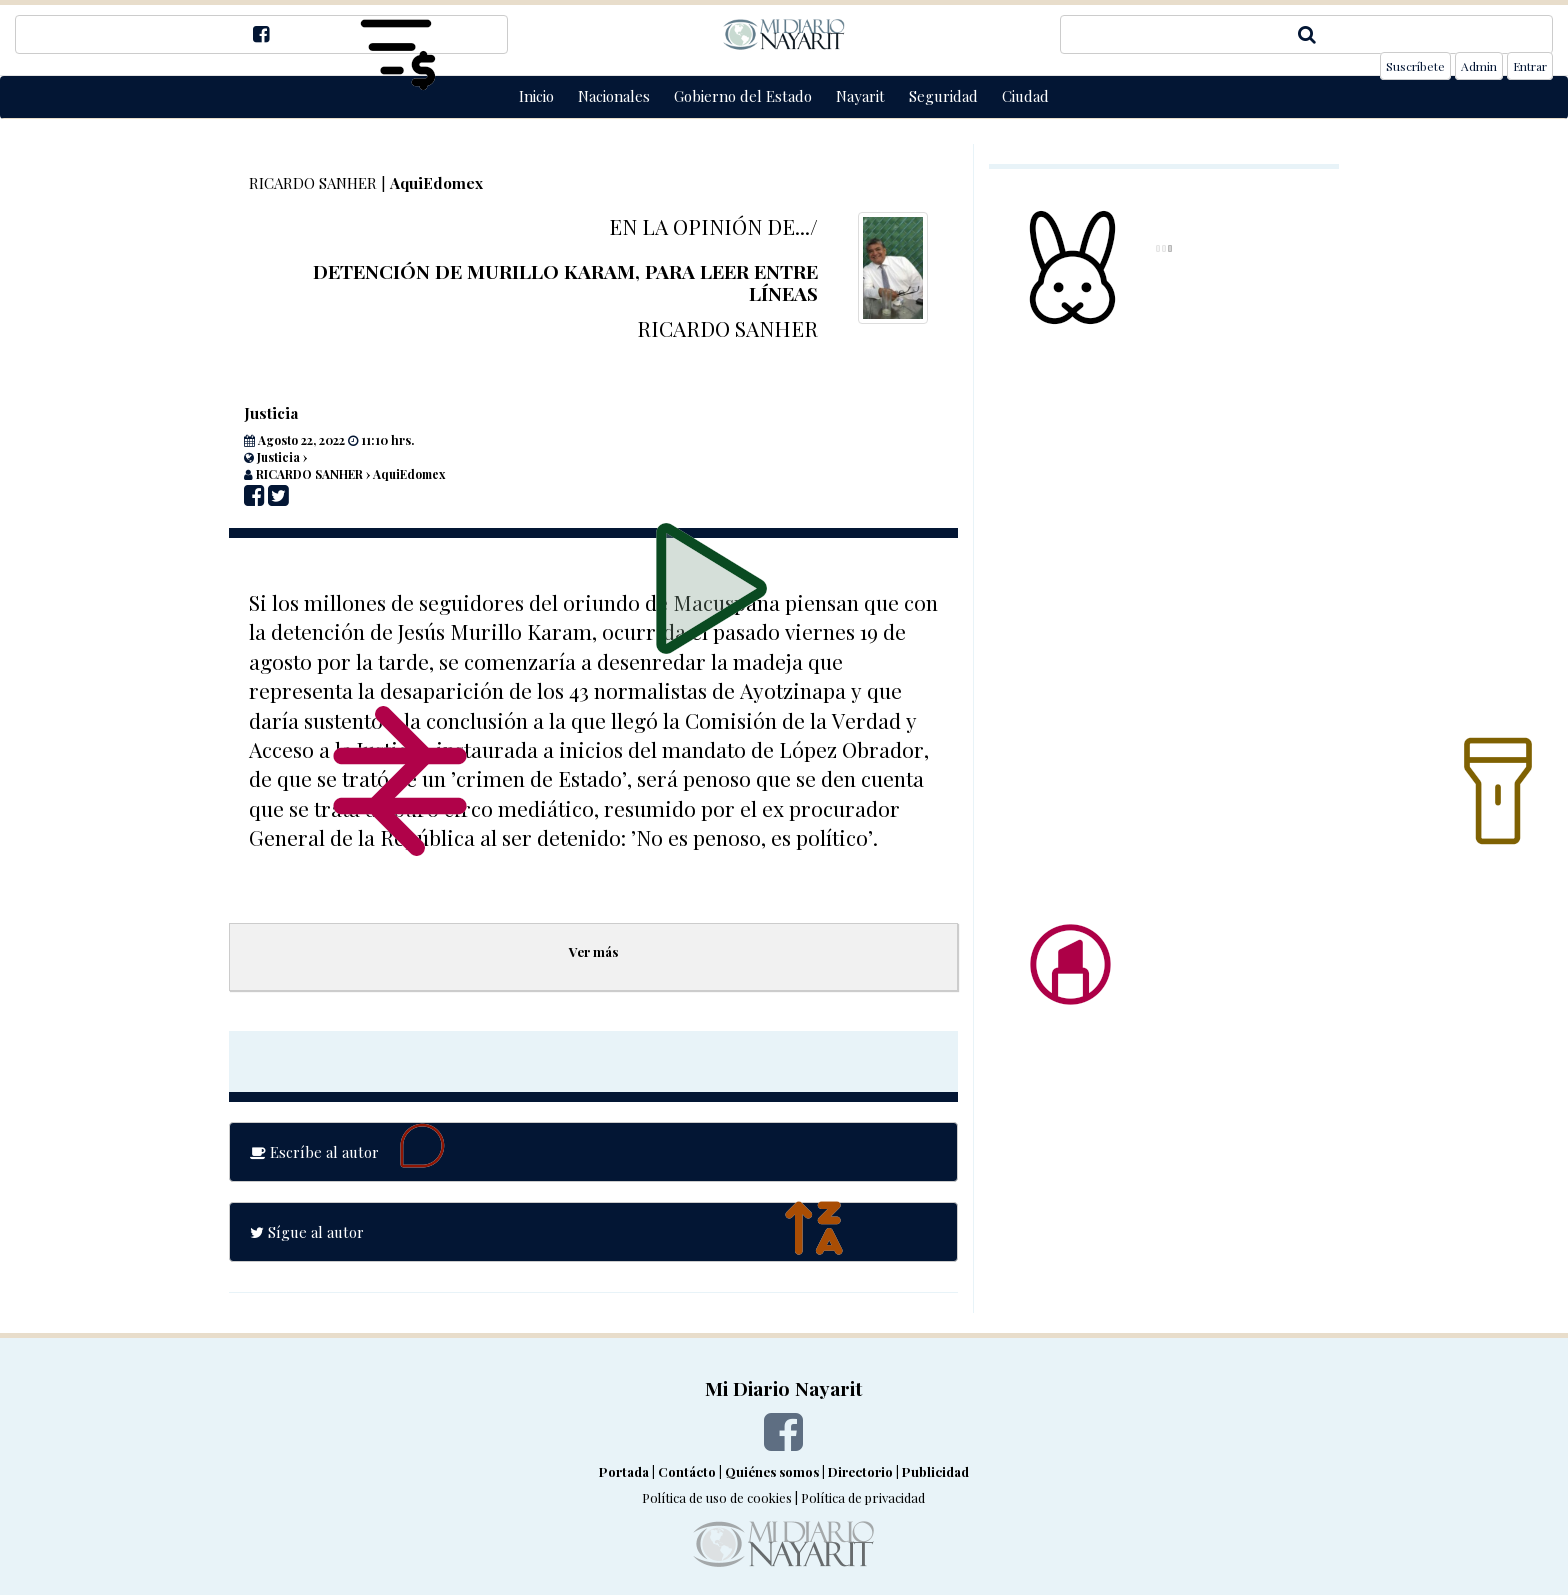 The height and width of the screenshot is (1595, 1568). Describe the element at coordinates (421, 1146) in the screenshot. I see `open chat or messaging` at that location.